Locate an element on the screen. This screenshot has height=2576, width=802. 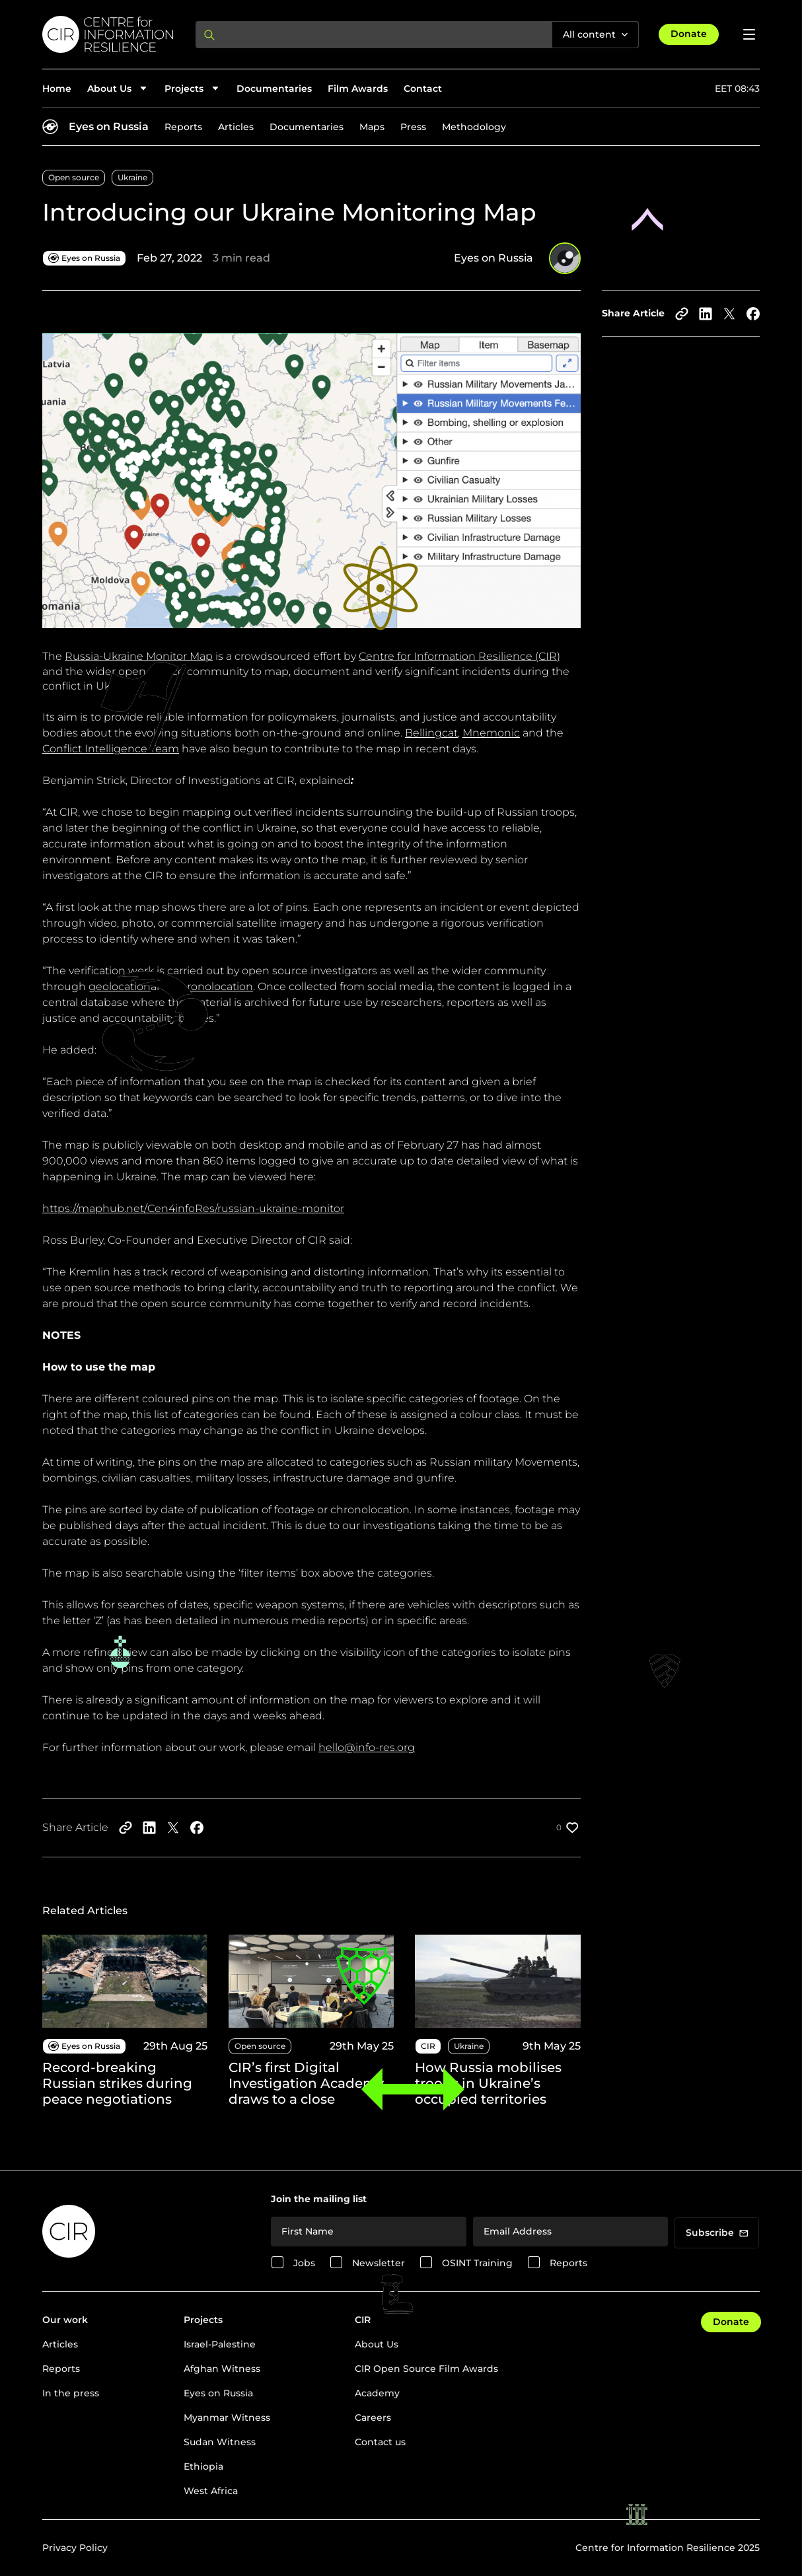
select bolas as your weapon or tool is located at coordinates (155, 1022).